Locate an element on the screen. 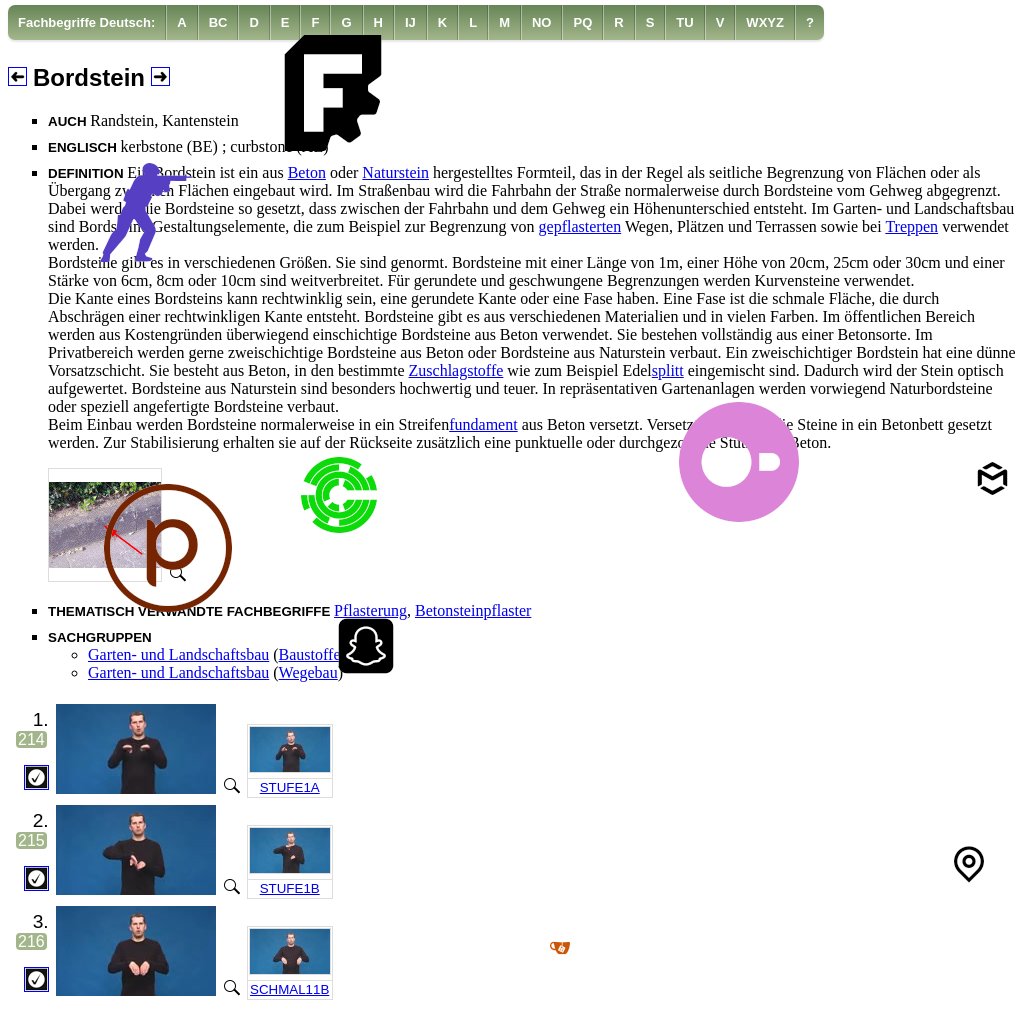 This screenshot has height=1014, width=1024. open FreeCAD application is located at coordinates (333, 93).